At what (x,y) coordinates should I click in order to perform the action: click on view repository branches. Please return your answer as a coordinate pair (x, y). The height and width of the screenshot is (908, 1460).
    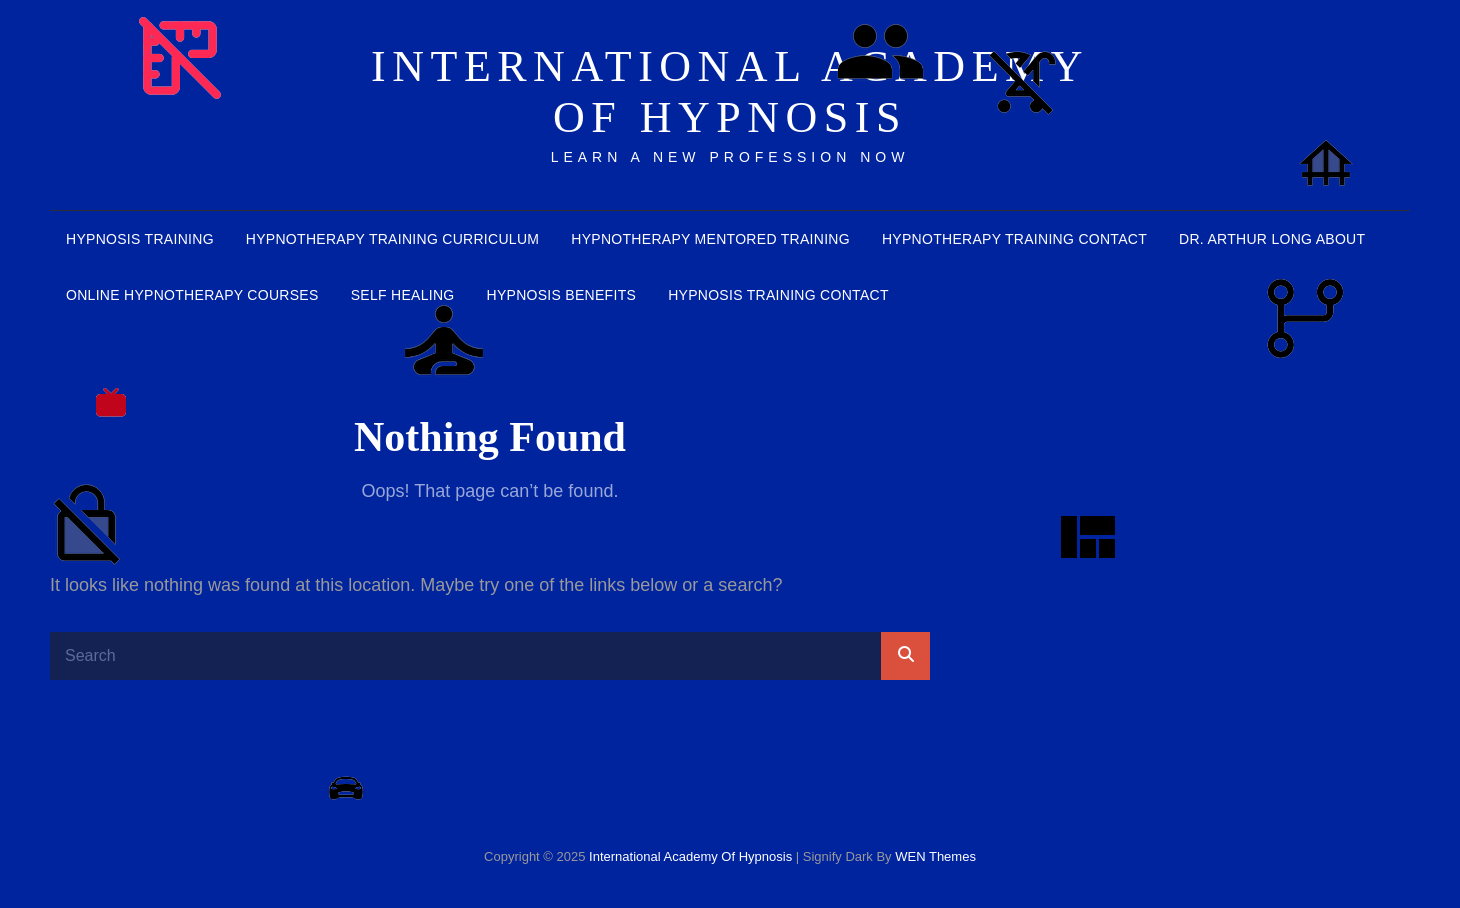
    Looking at the image, I should click on (1300, 318).